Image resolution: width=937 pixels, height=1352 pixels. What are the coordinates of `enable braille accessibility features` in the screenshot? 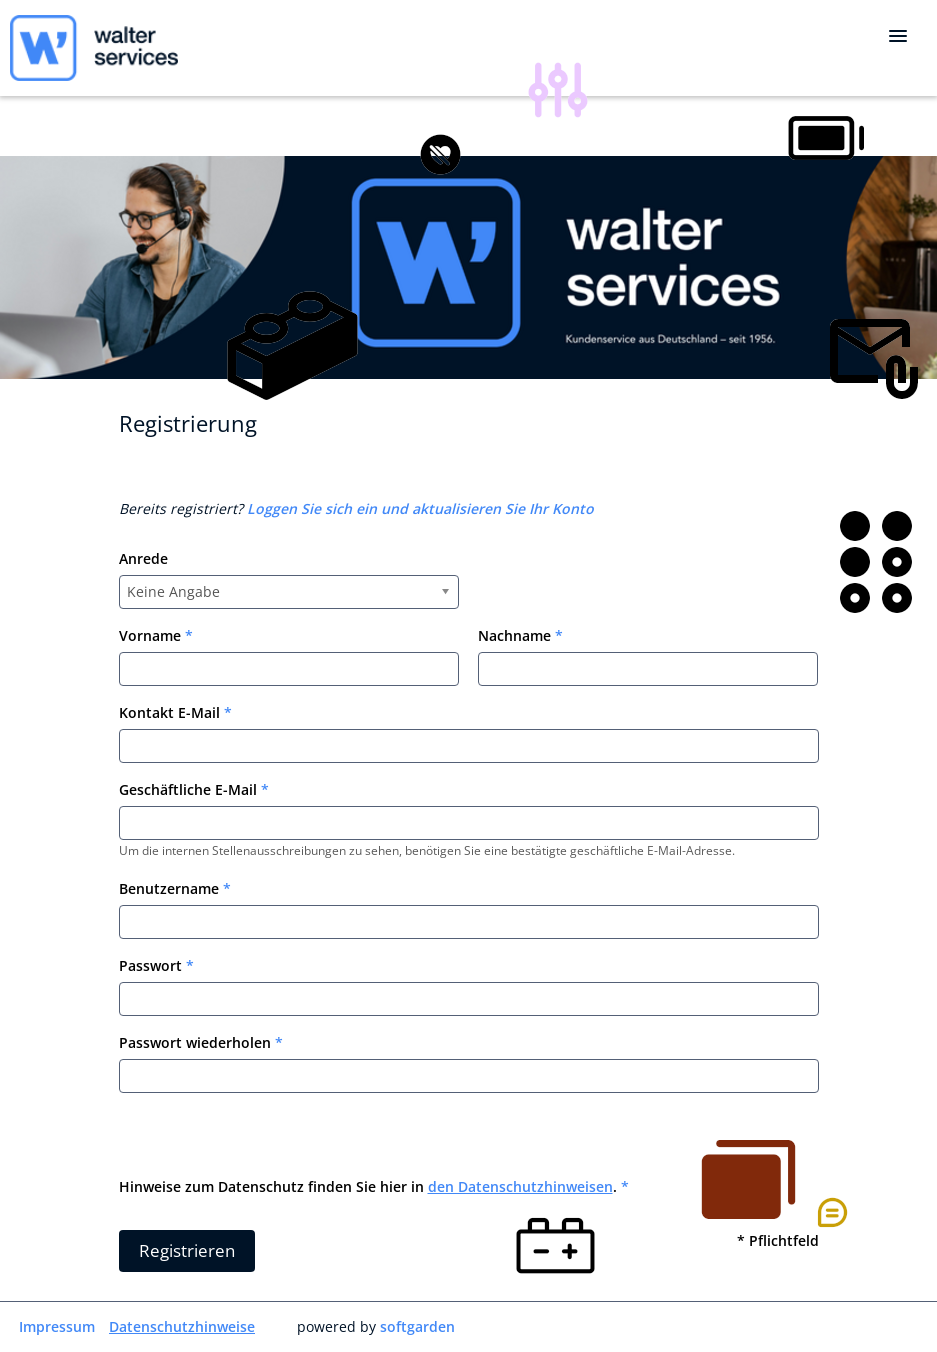 It's located at (876, 562).